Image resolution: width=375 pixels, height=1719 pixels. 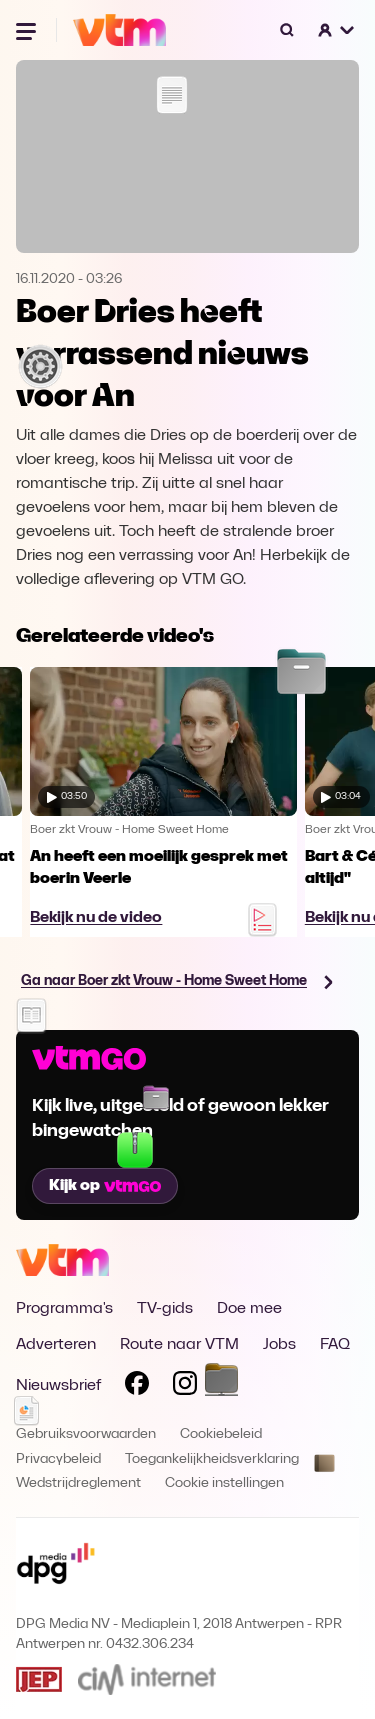 I want to click on open settings or preferences, so click(x=40, y=366).